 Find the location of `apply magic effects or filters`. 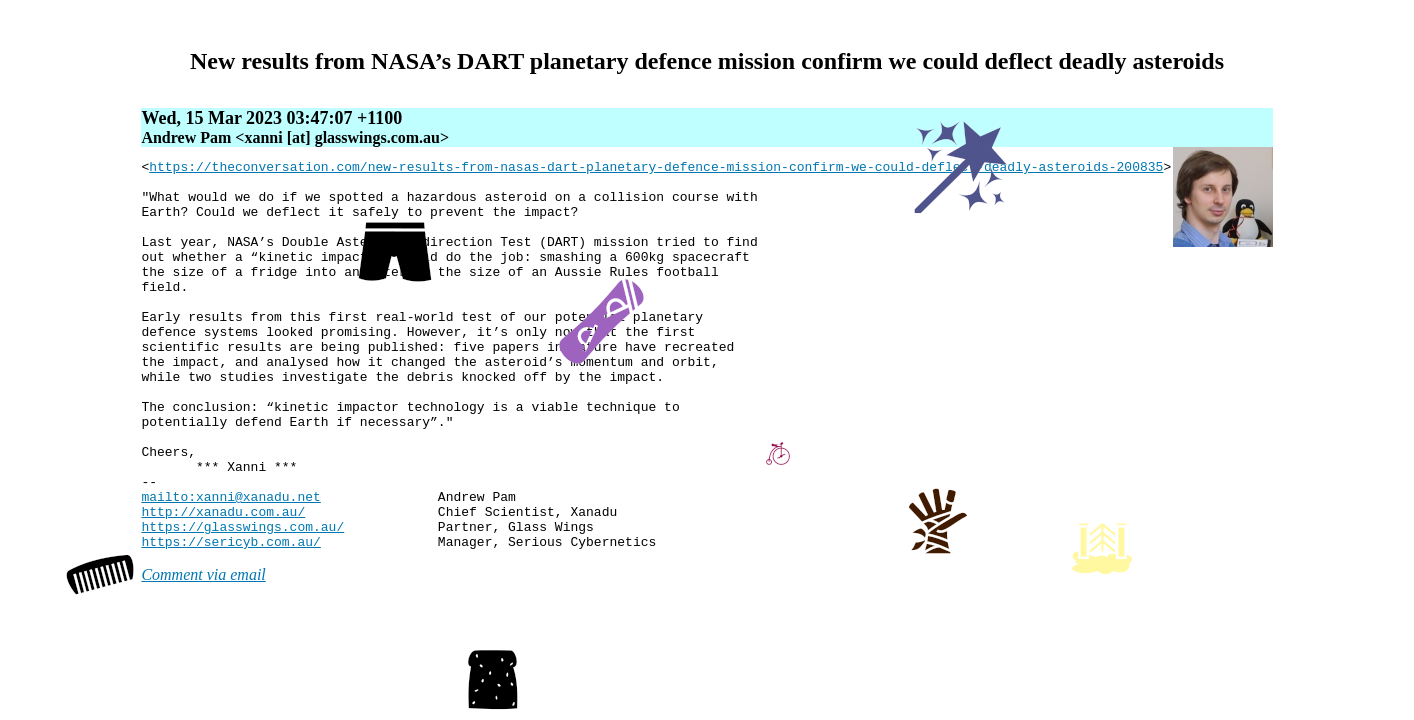

apply magic effects or filters is located at coordinates (961, 167).